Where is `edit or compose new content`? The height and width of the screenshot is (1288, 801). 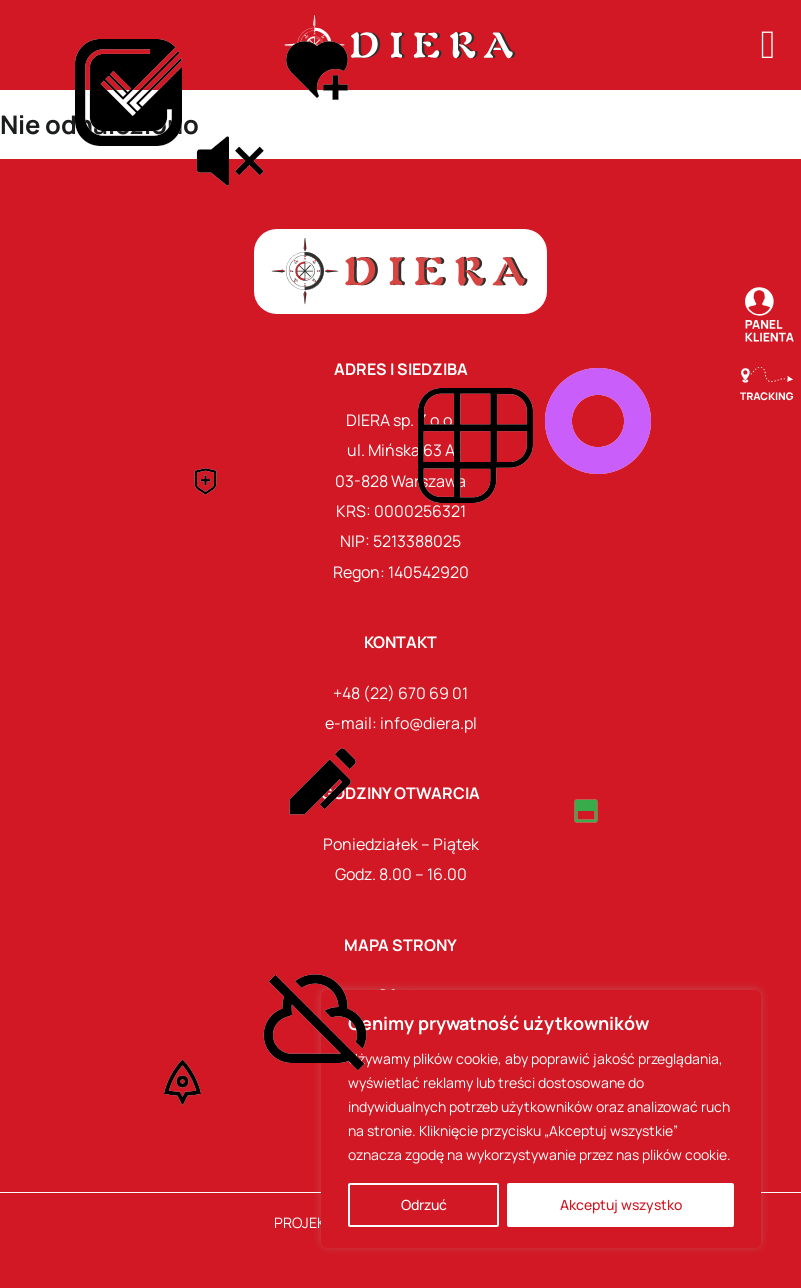
edit or compose new content is located at coordinates (321, 782).